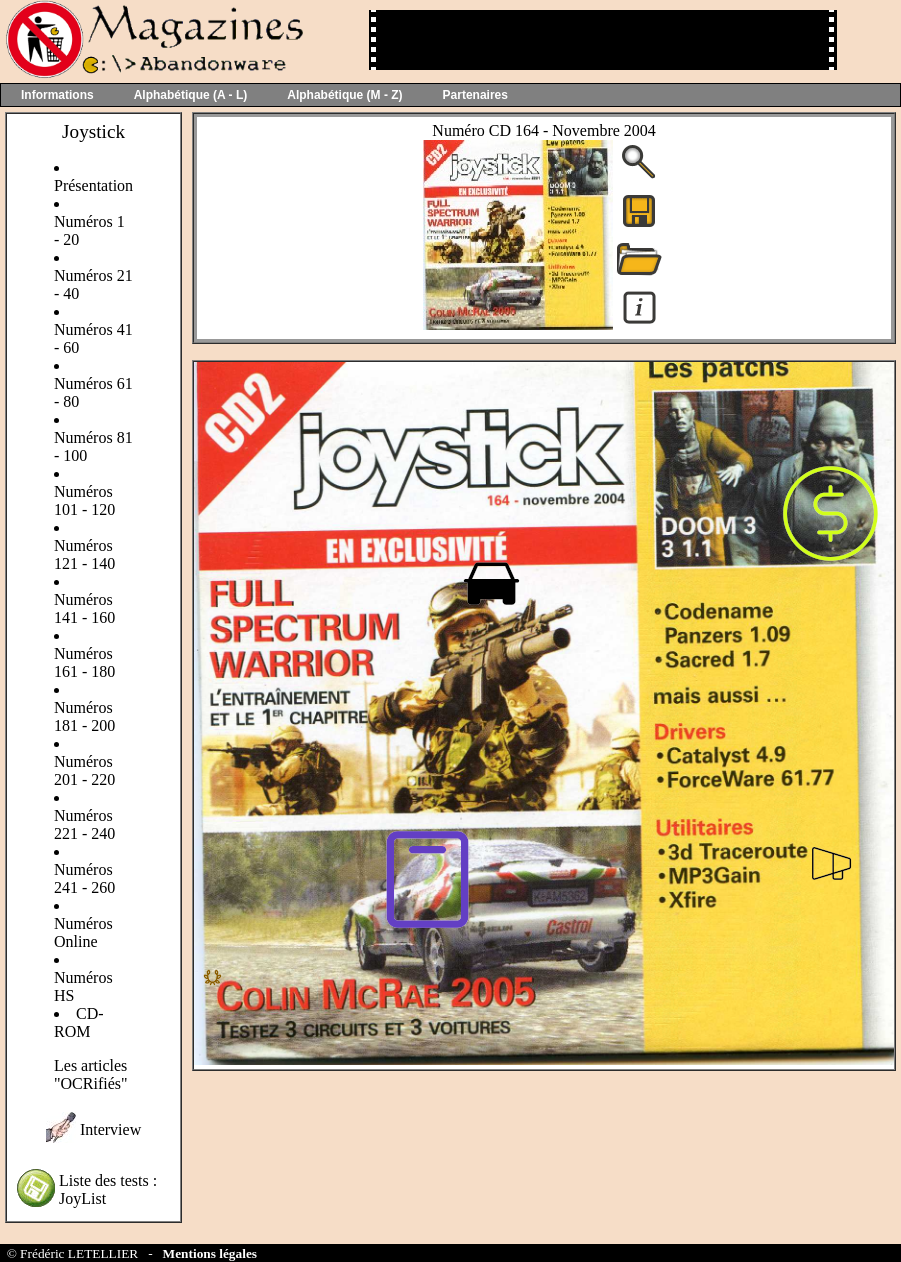 This screenshot has width=901, height=1262. I want to click on access vehicle or car-related settings, so click(491, 584).